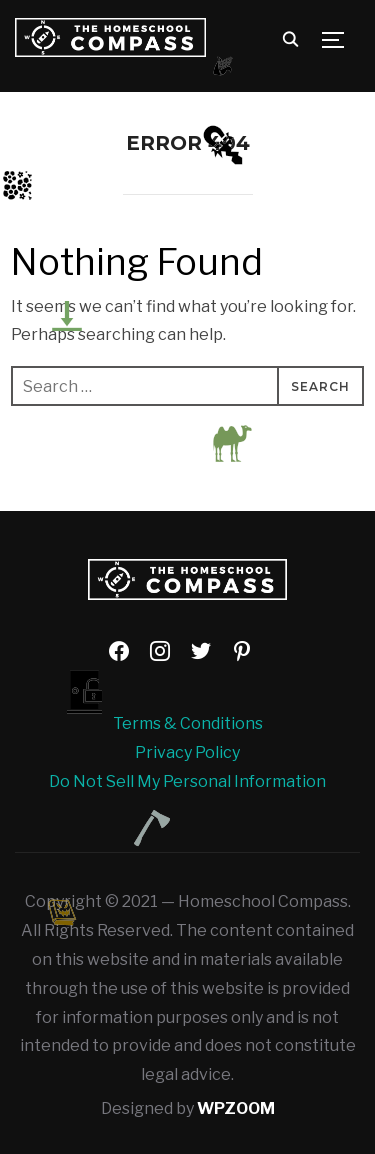  Describe the element at coordinates (84, 691) in the screenshot. I see `access a locked room or restricted area` at that location.